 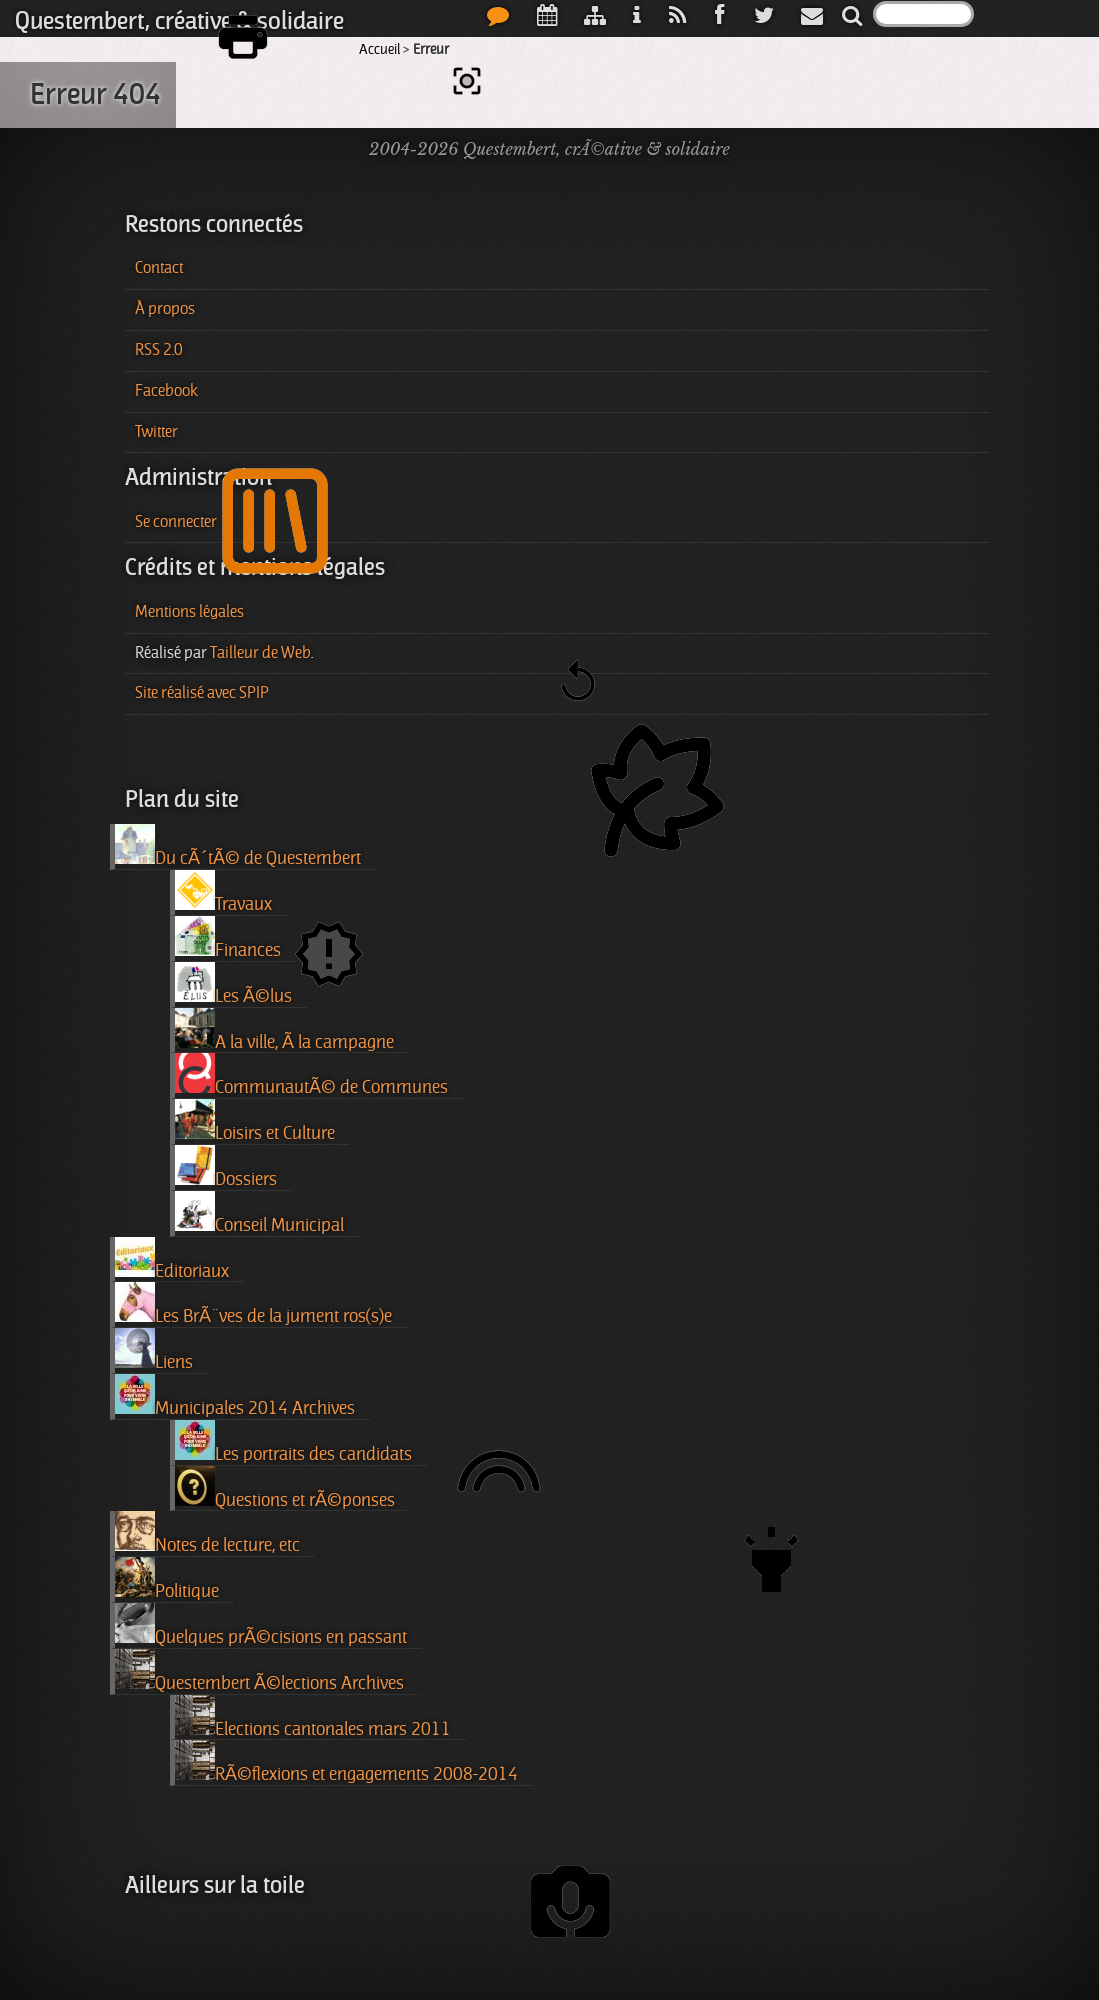 What do you see at coordinates (467, 81) in the screenshot?
I see `center focus point for camera or image capture` at bounding box center [467, 81].